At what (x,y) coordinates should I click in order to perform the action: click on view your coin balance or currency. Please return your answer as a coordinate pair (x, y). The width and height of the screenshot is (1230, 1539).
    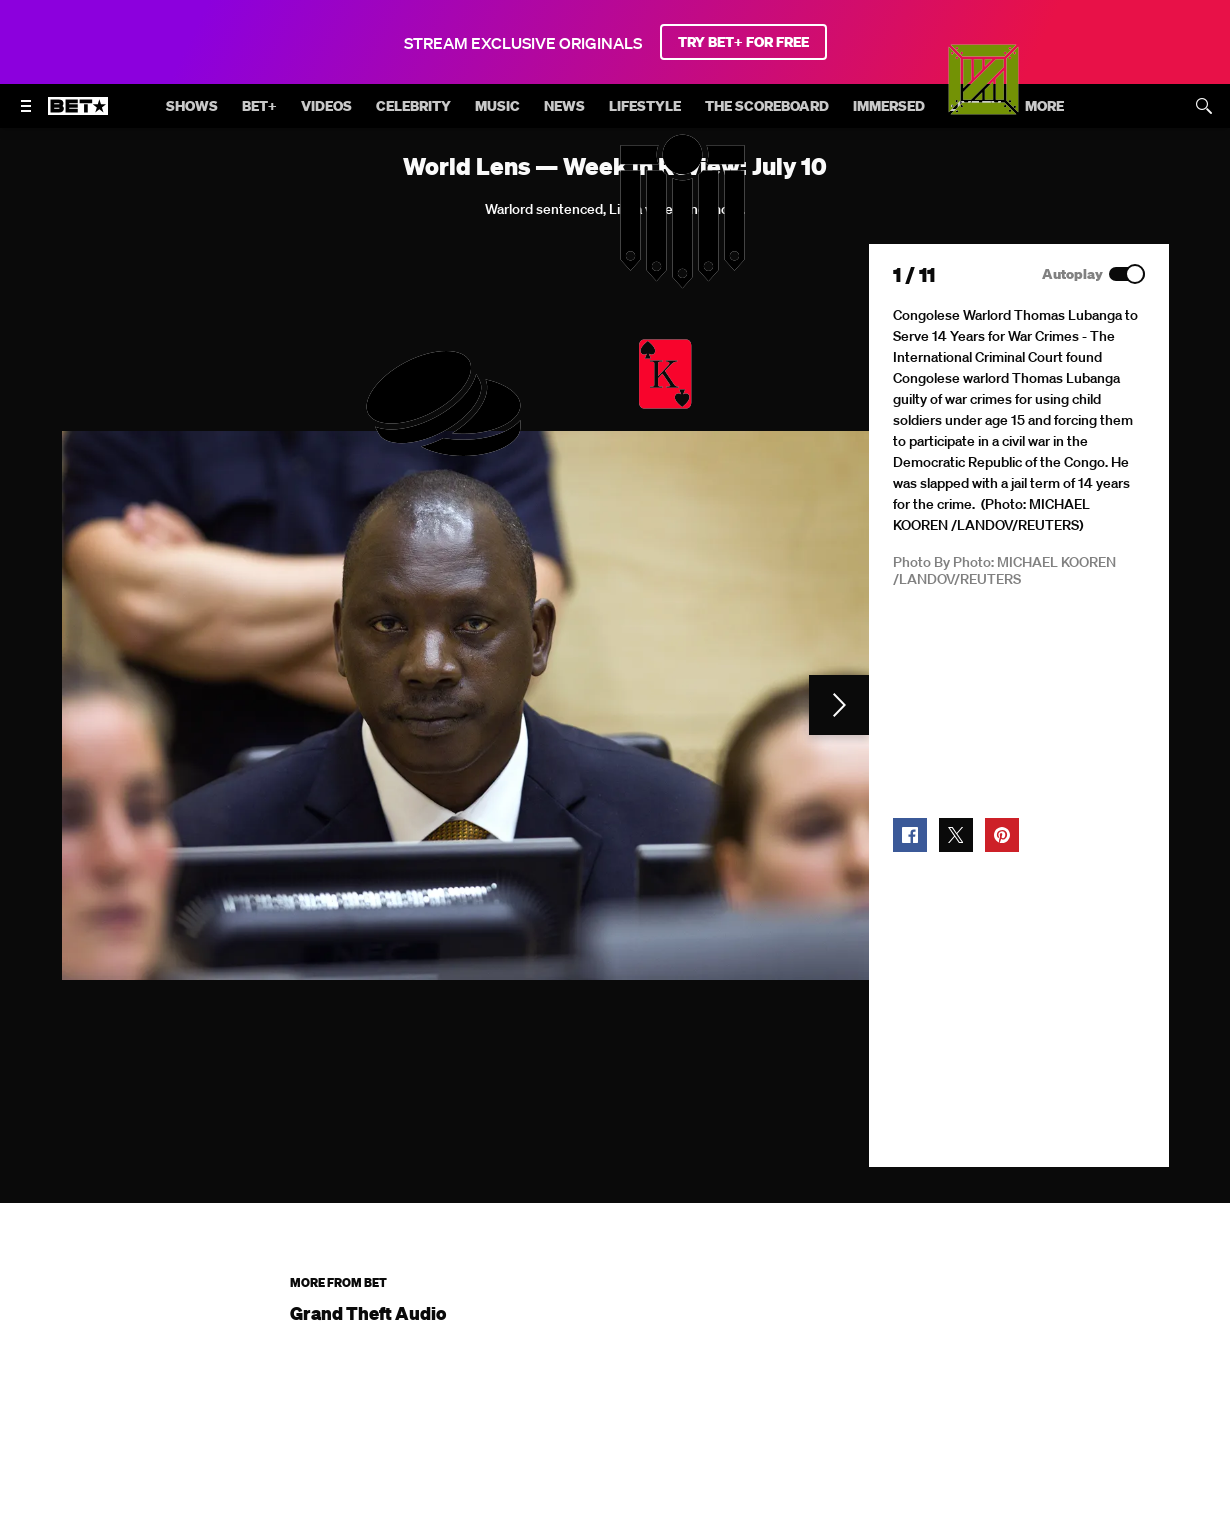
    Looking at the image, I should click on (443, 403).